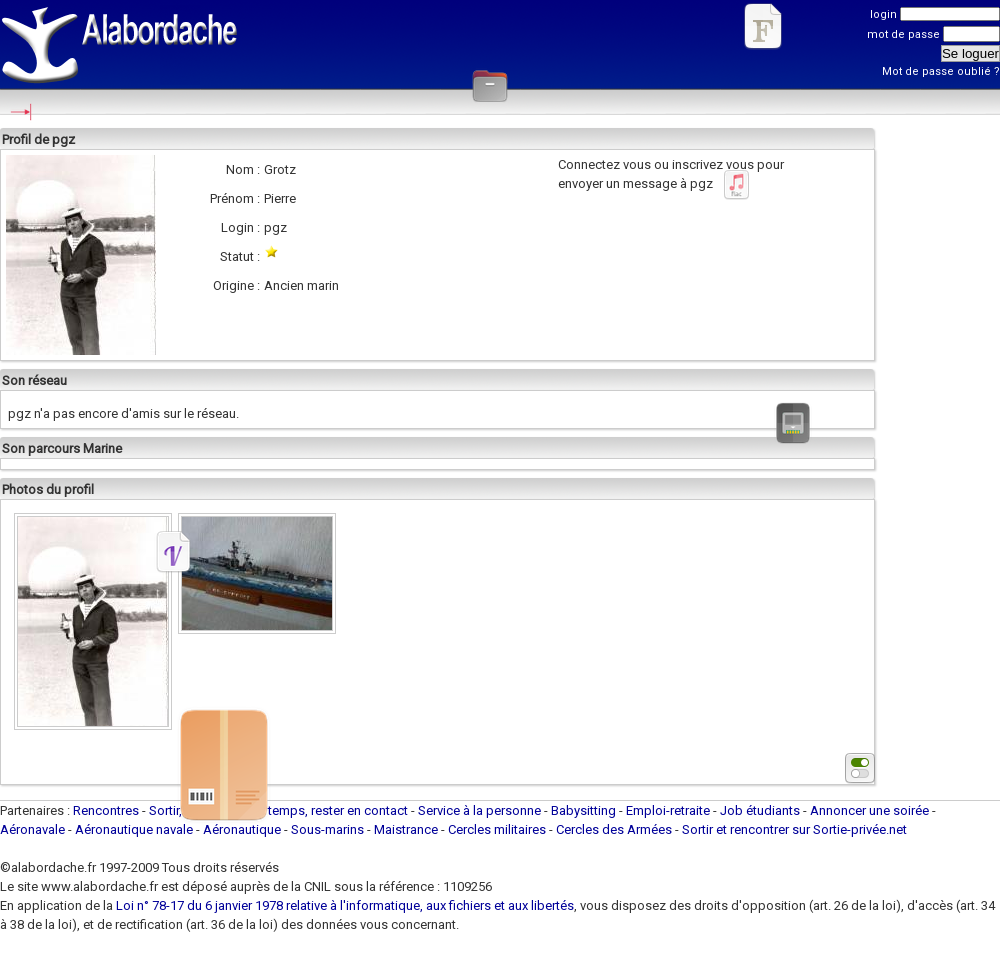 The height and width of the screenshot is (954, 1000). Describe the element at coordinates (224, 765) in the screenshot. I see `compressed file or archive` at that location.